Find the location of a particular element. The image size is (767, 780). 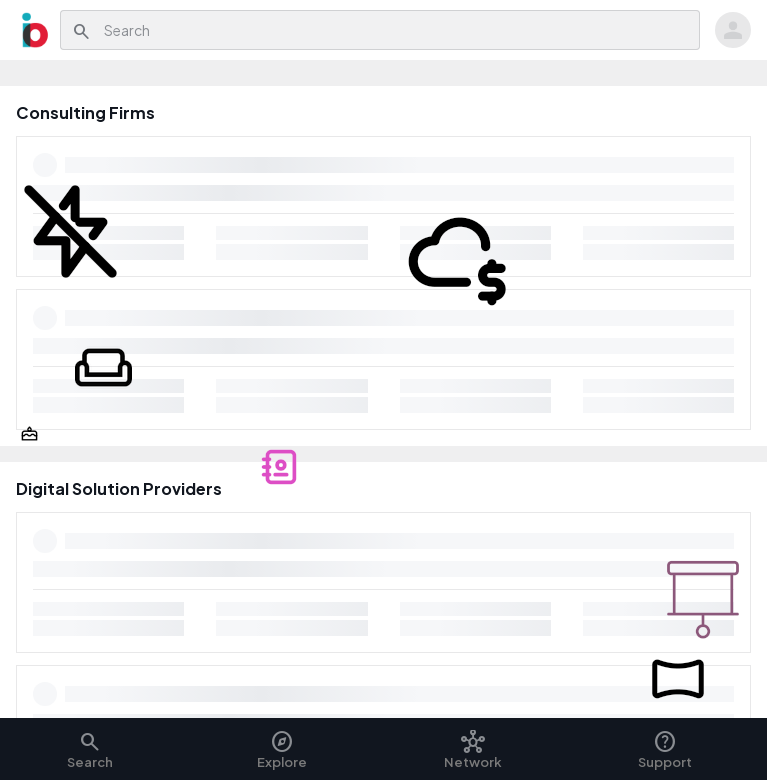

open your contacts list is located at coordinates (279, 467).